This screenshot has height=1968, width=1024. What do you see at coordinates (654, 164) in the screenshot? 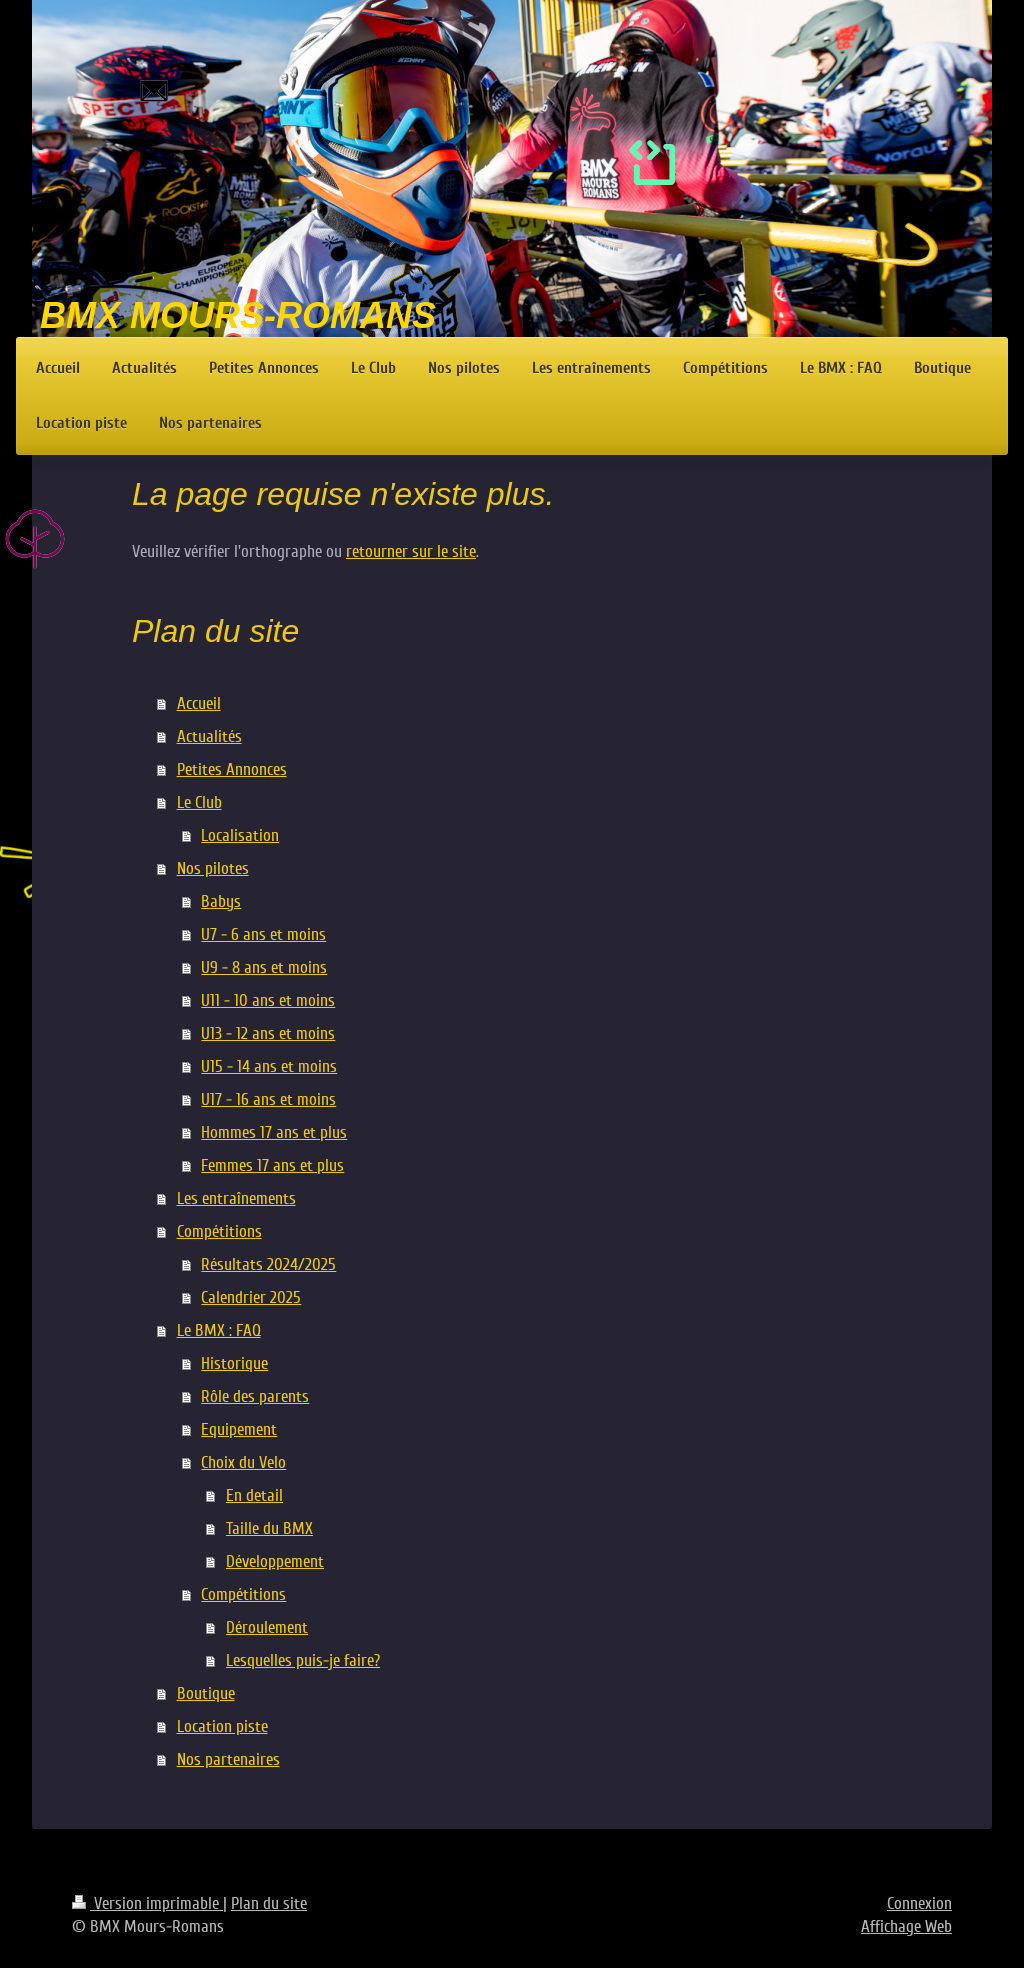
I see `insert a code block or snippet` at bounding box center [654, 164].